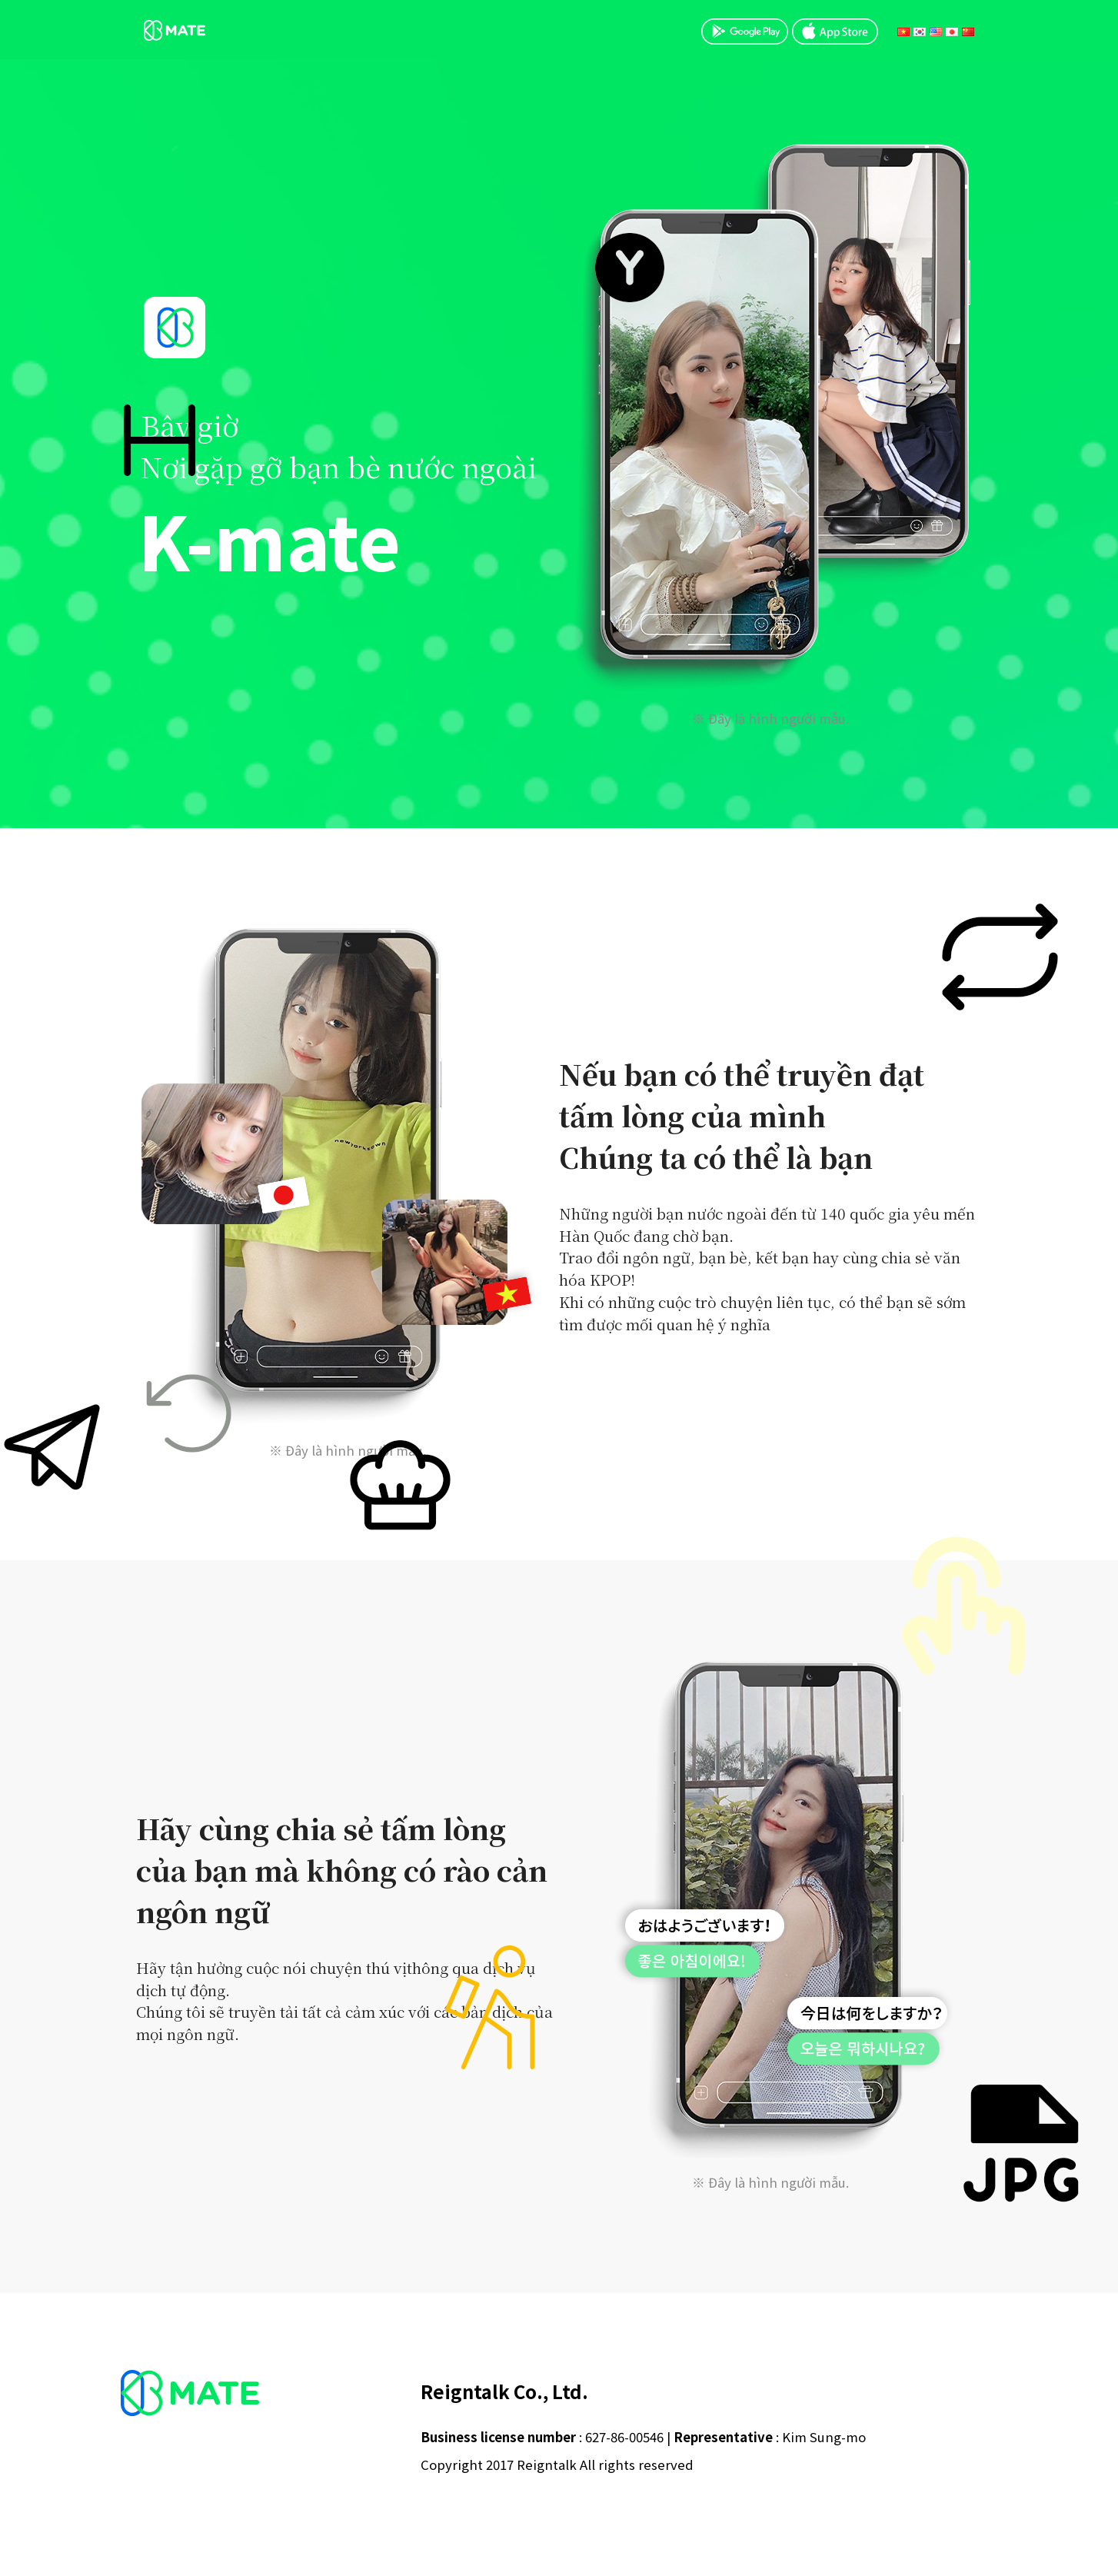 The height and width of the screenshot is (2576, 1118). I want to click on browse recipes or cooking content, so click(400, 1486).